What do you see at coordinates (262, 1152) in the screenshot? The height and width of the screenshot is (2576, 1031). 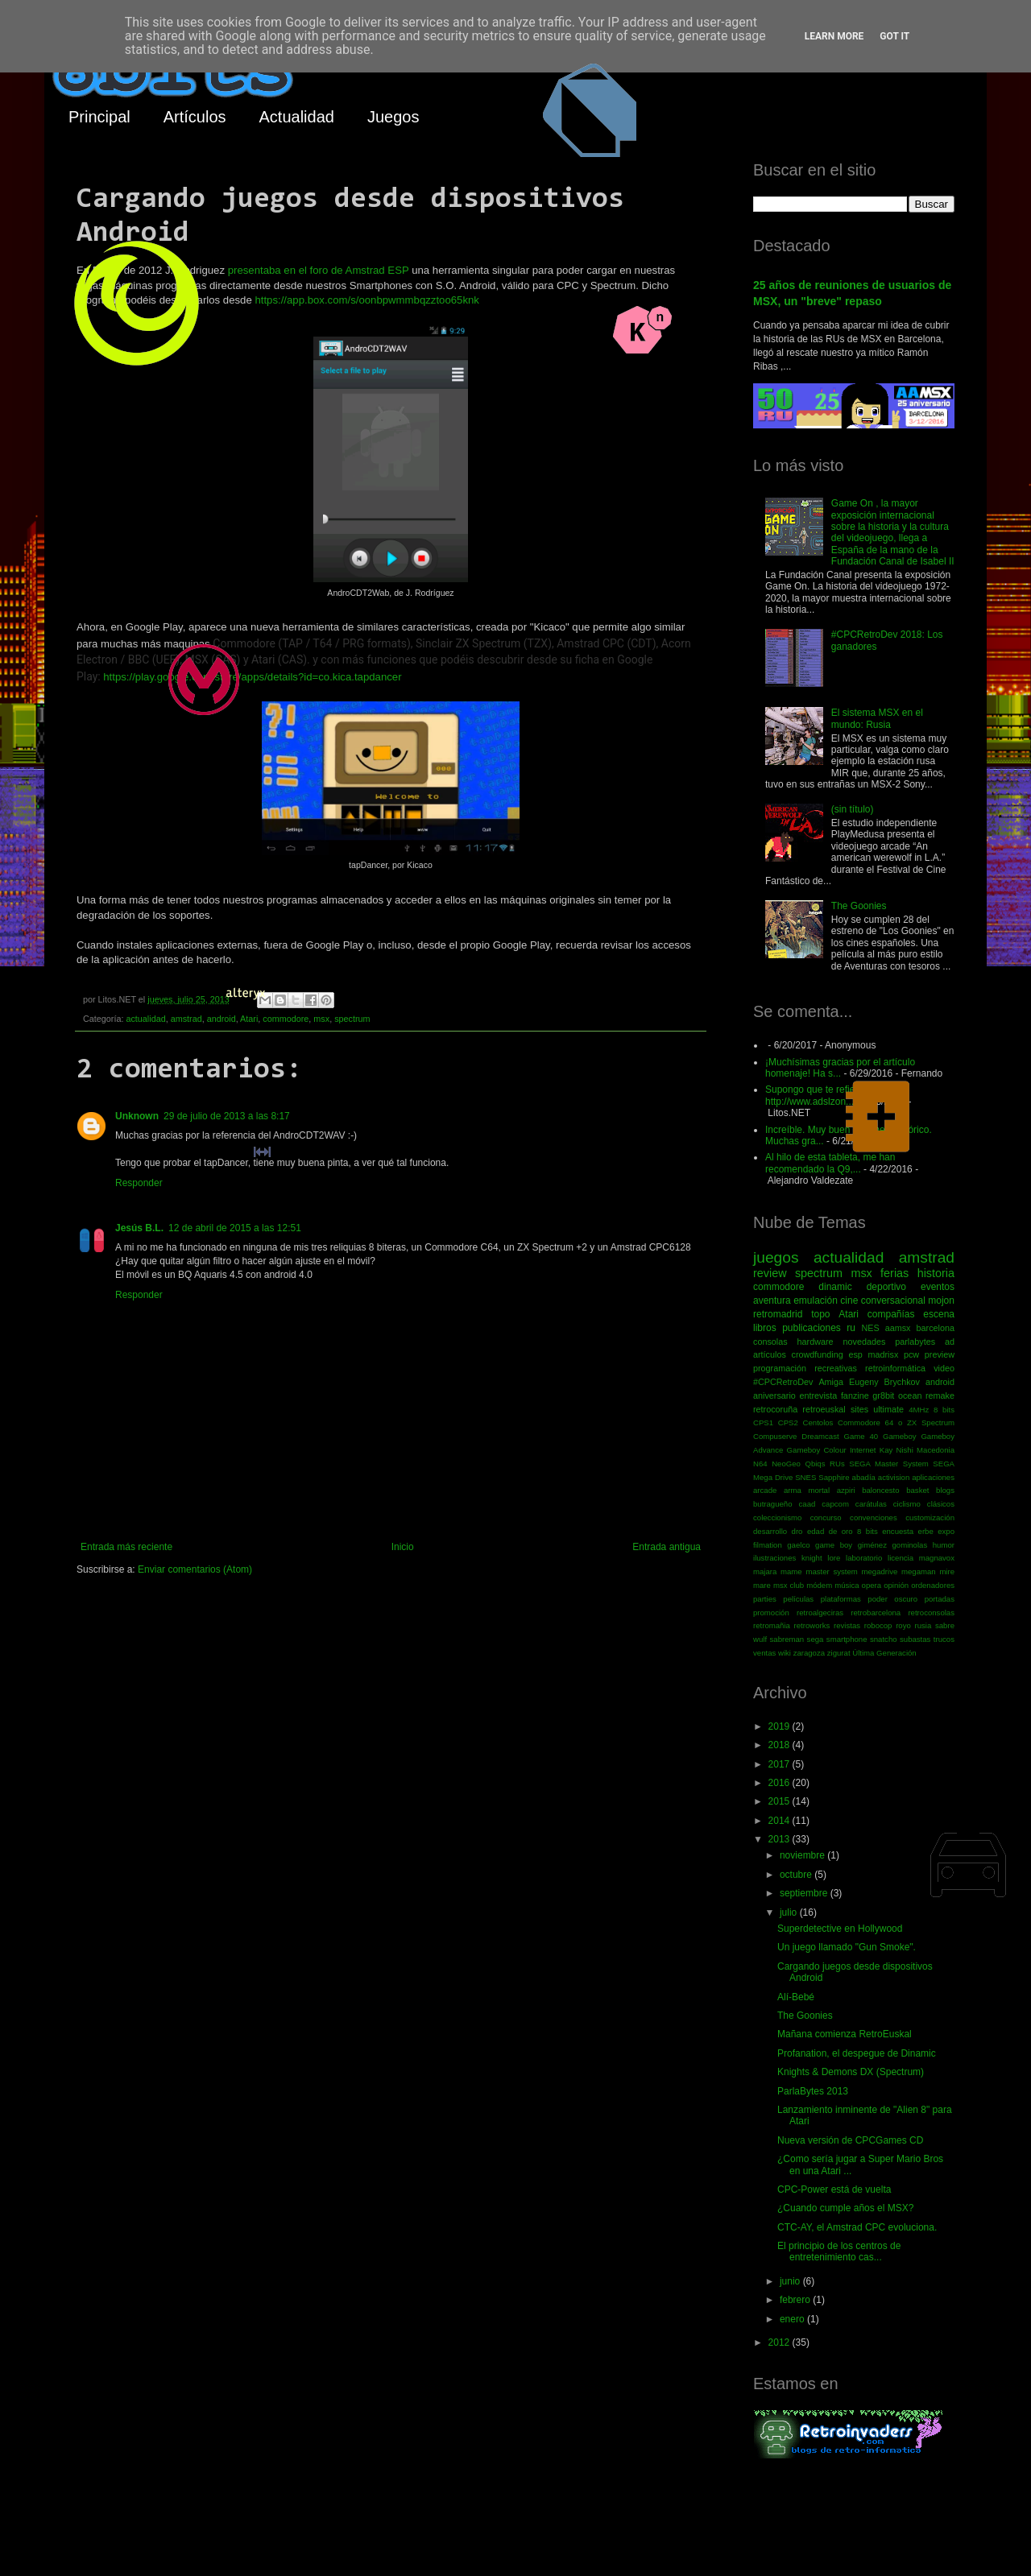 I see `expand content to full width` at bounding box center [262, 1152].